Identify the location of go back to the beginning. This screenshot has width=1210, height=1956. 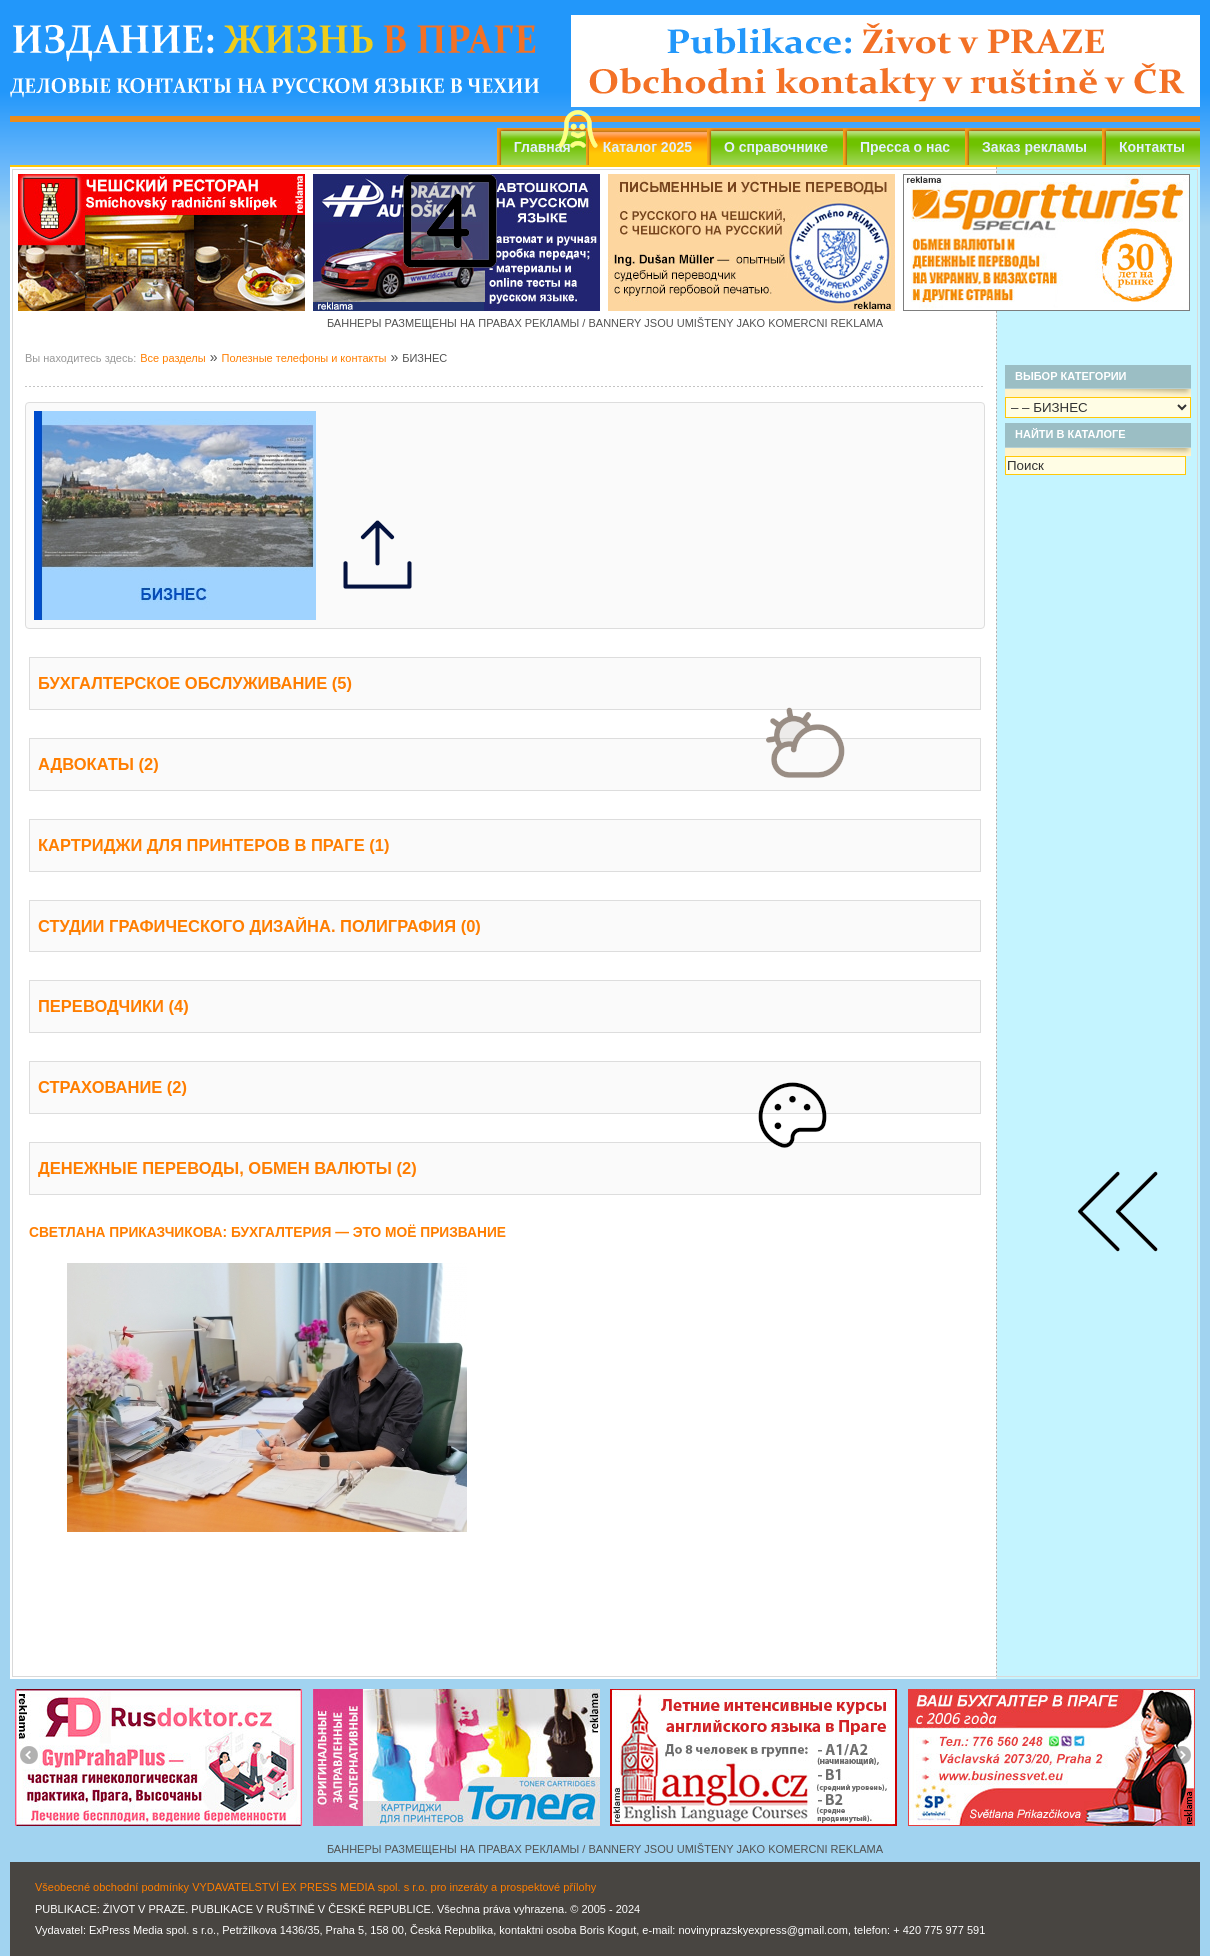
(1121, 1211).